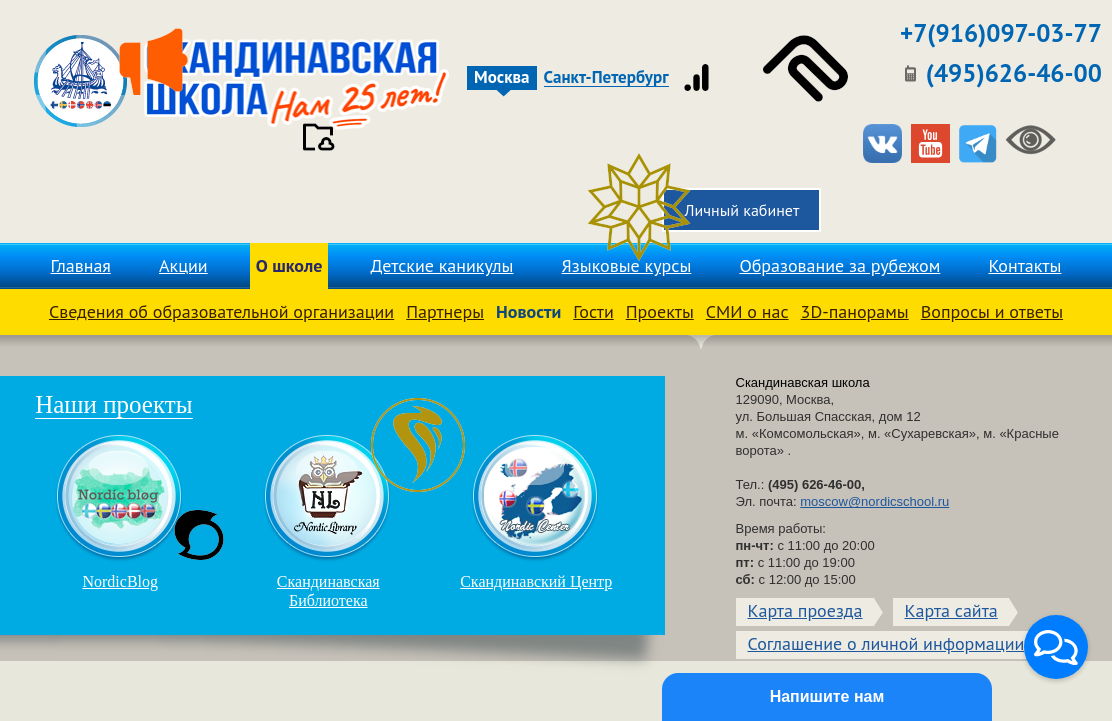 The height and width of the screenshot is (721, 1112). What do you see at coordinates (199, 535) in the screenshot?
I see `visit steemit blockchain social media platform` at bounding box center [199, 535].